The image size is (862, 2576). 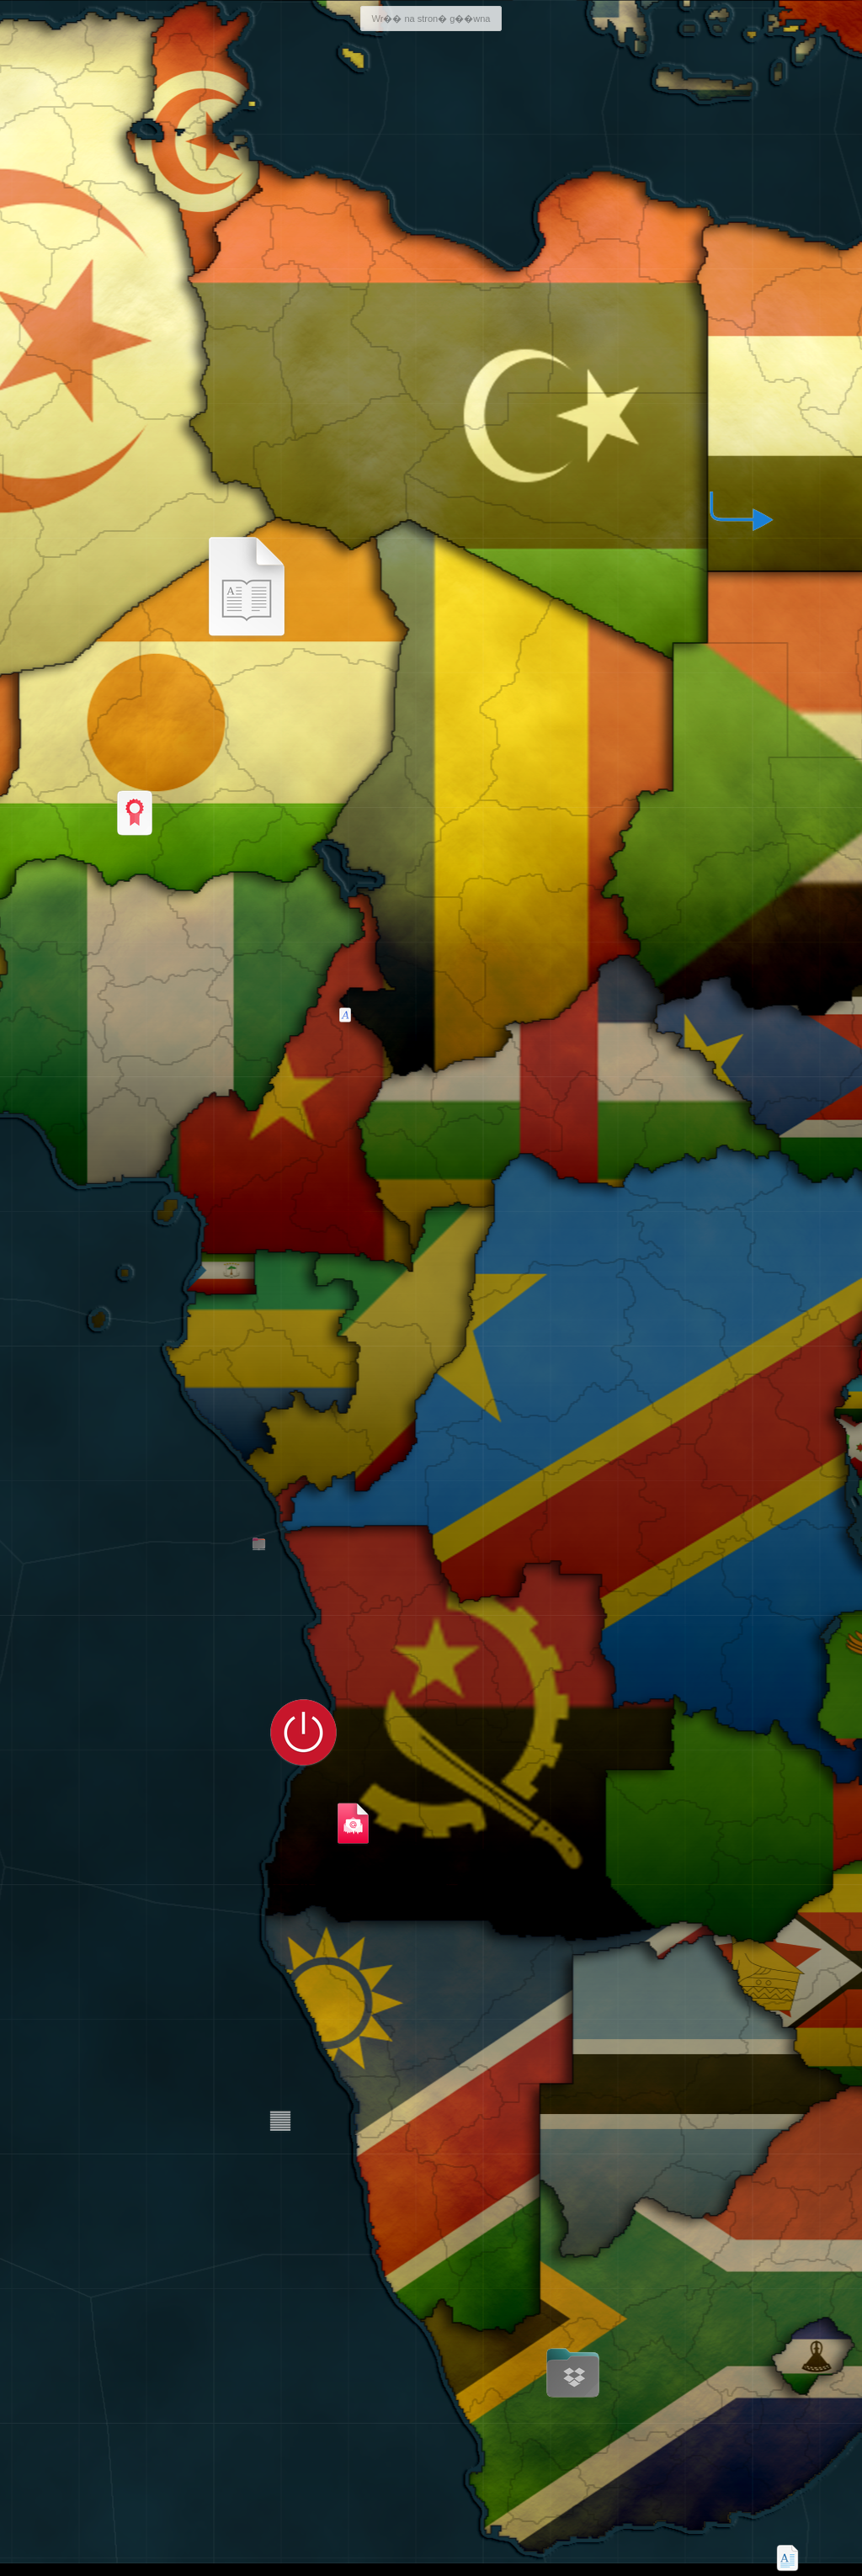 What do you see at coordinates (742, 511) in the screenshot?
I see `forward this email to another recipient` at bounding box center [742, 511].